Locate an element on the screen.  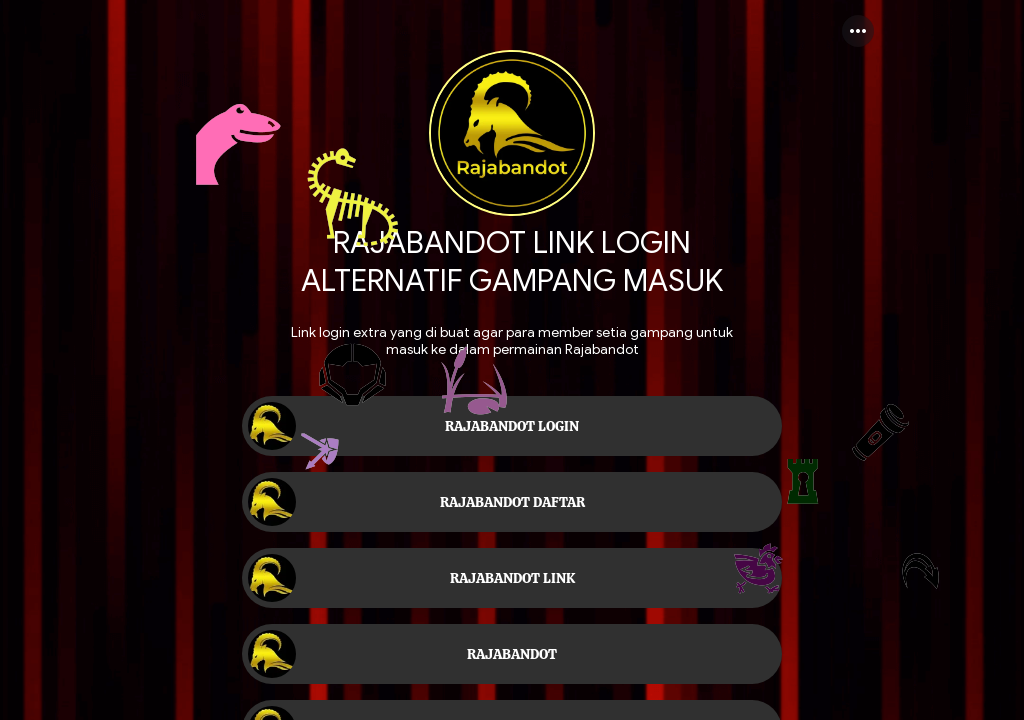
launch Metroid or Samus-themed game content is located at coordinates (352, 374).